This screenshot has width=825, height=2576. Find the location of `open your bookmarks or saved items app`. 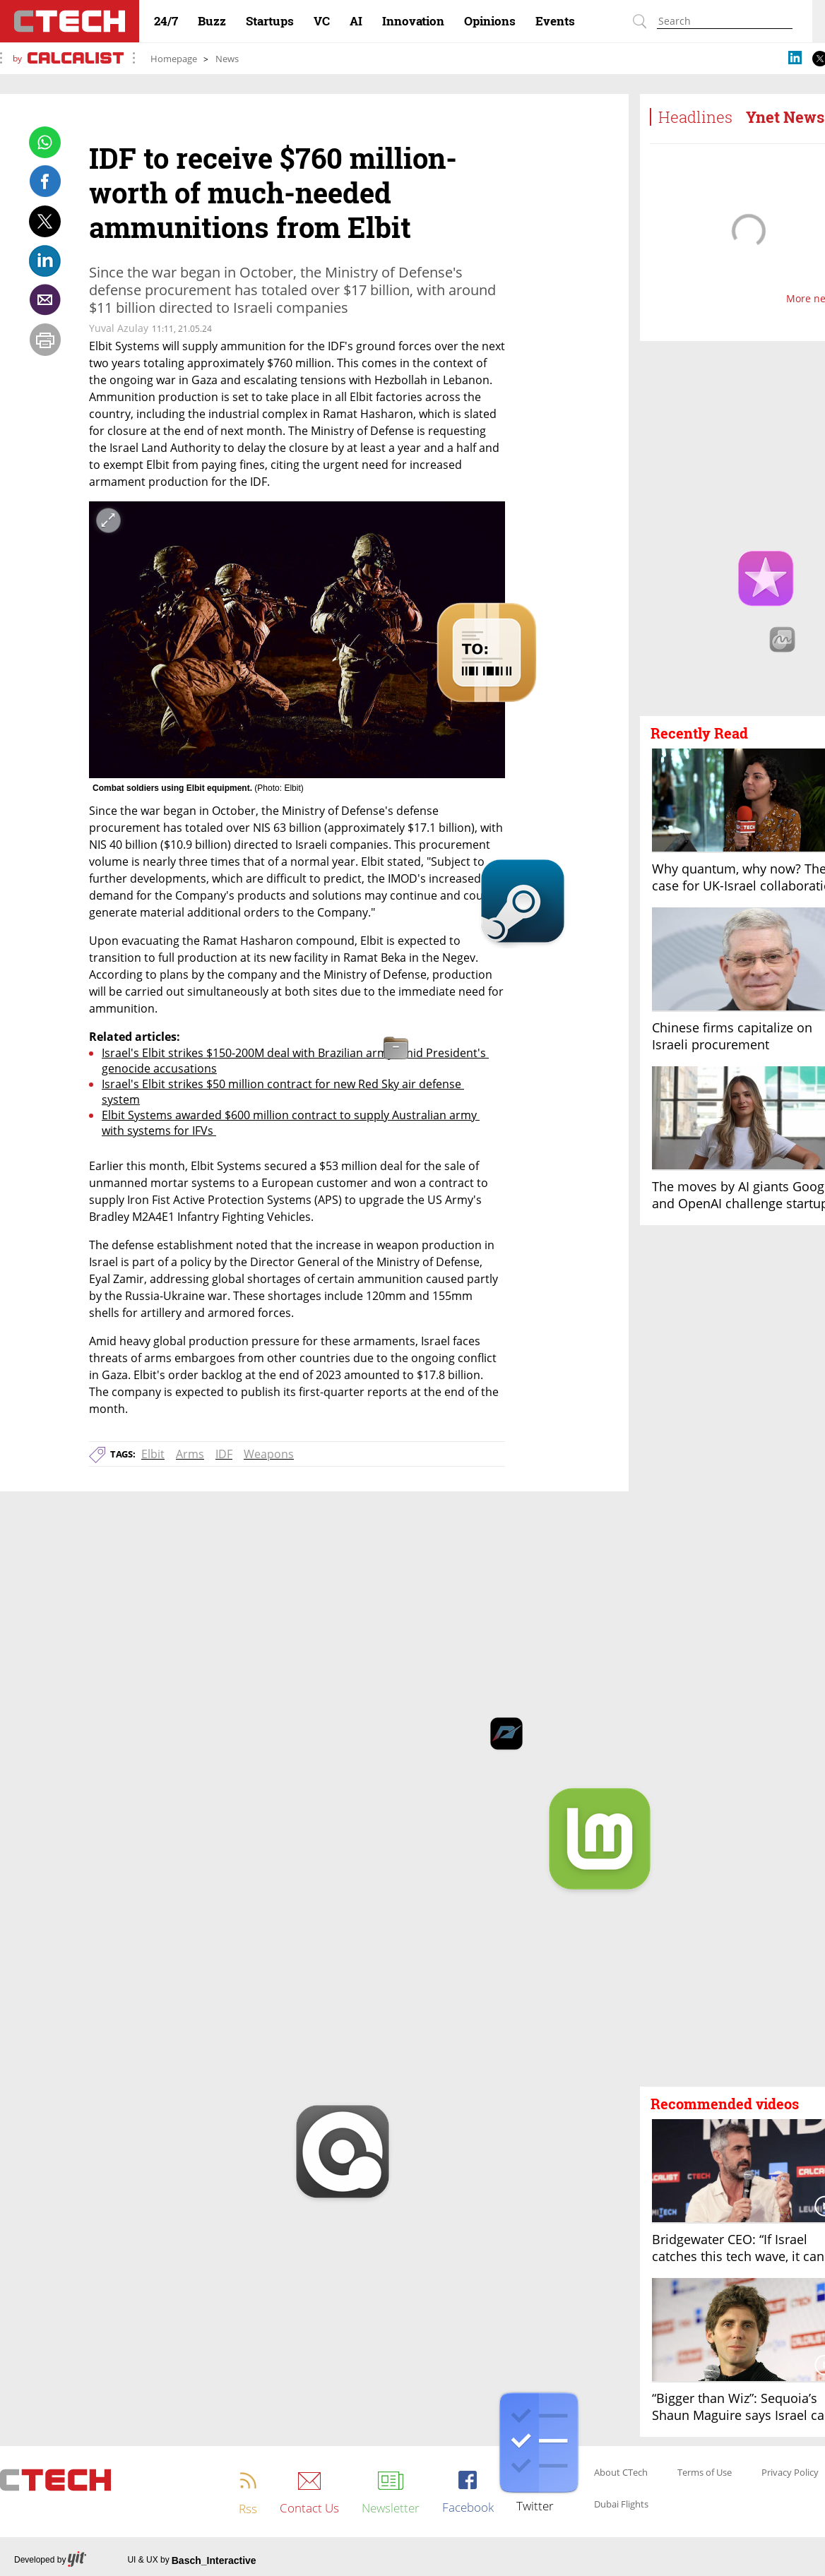

open your bookmarks or saved items app is located at coordinates (539, 2443).